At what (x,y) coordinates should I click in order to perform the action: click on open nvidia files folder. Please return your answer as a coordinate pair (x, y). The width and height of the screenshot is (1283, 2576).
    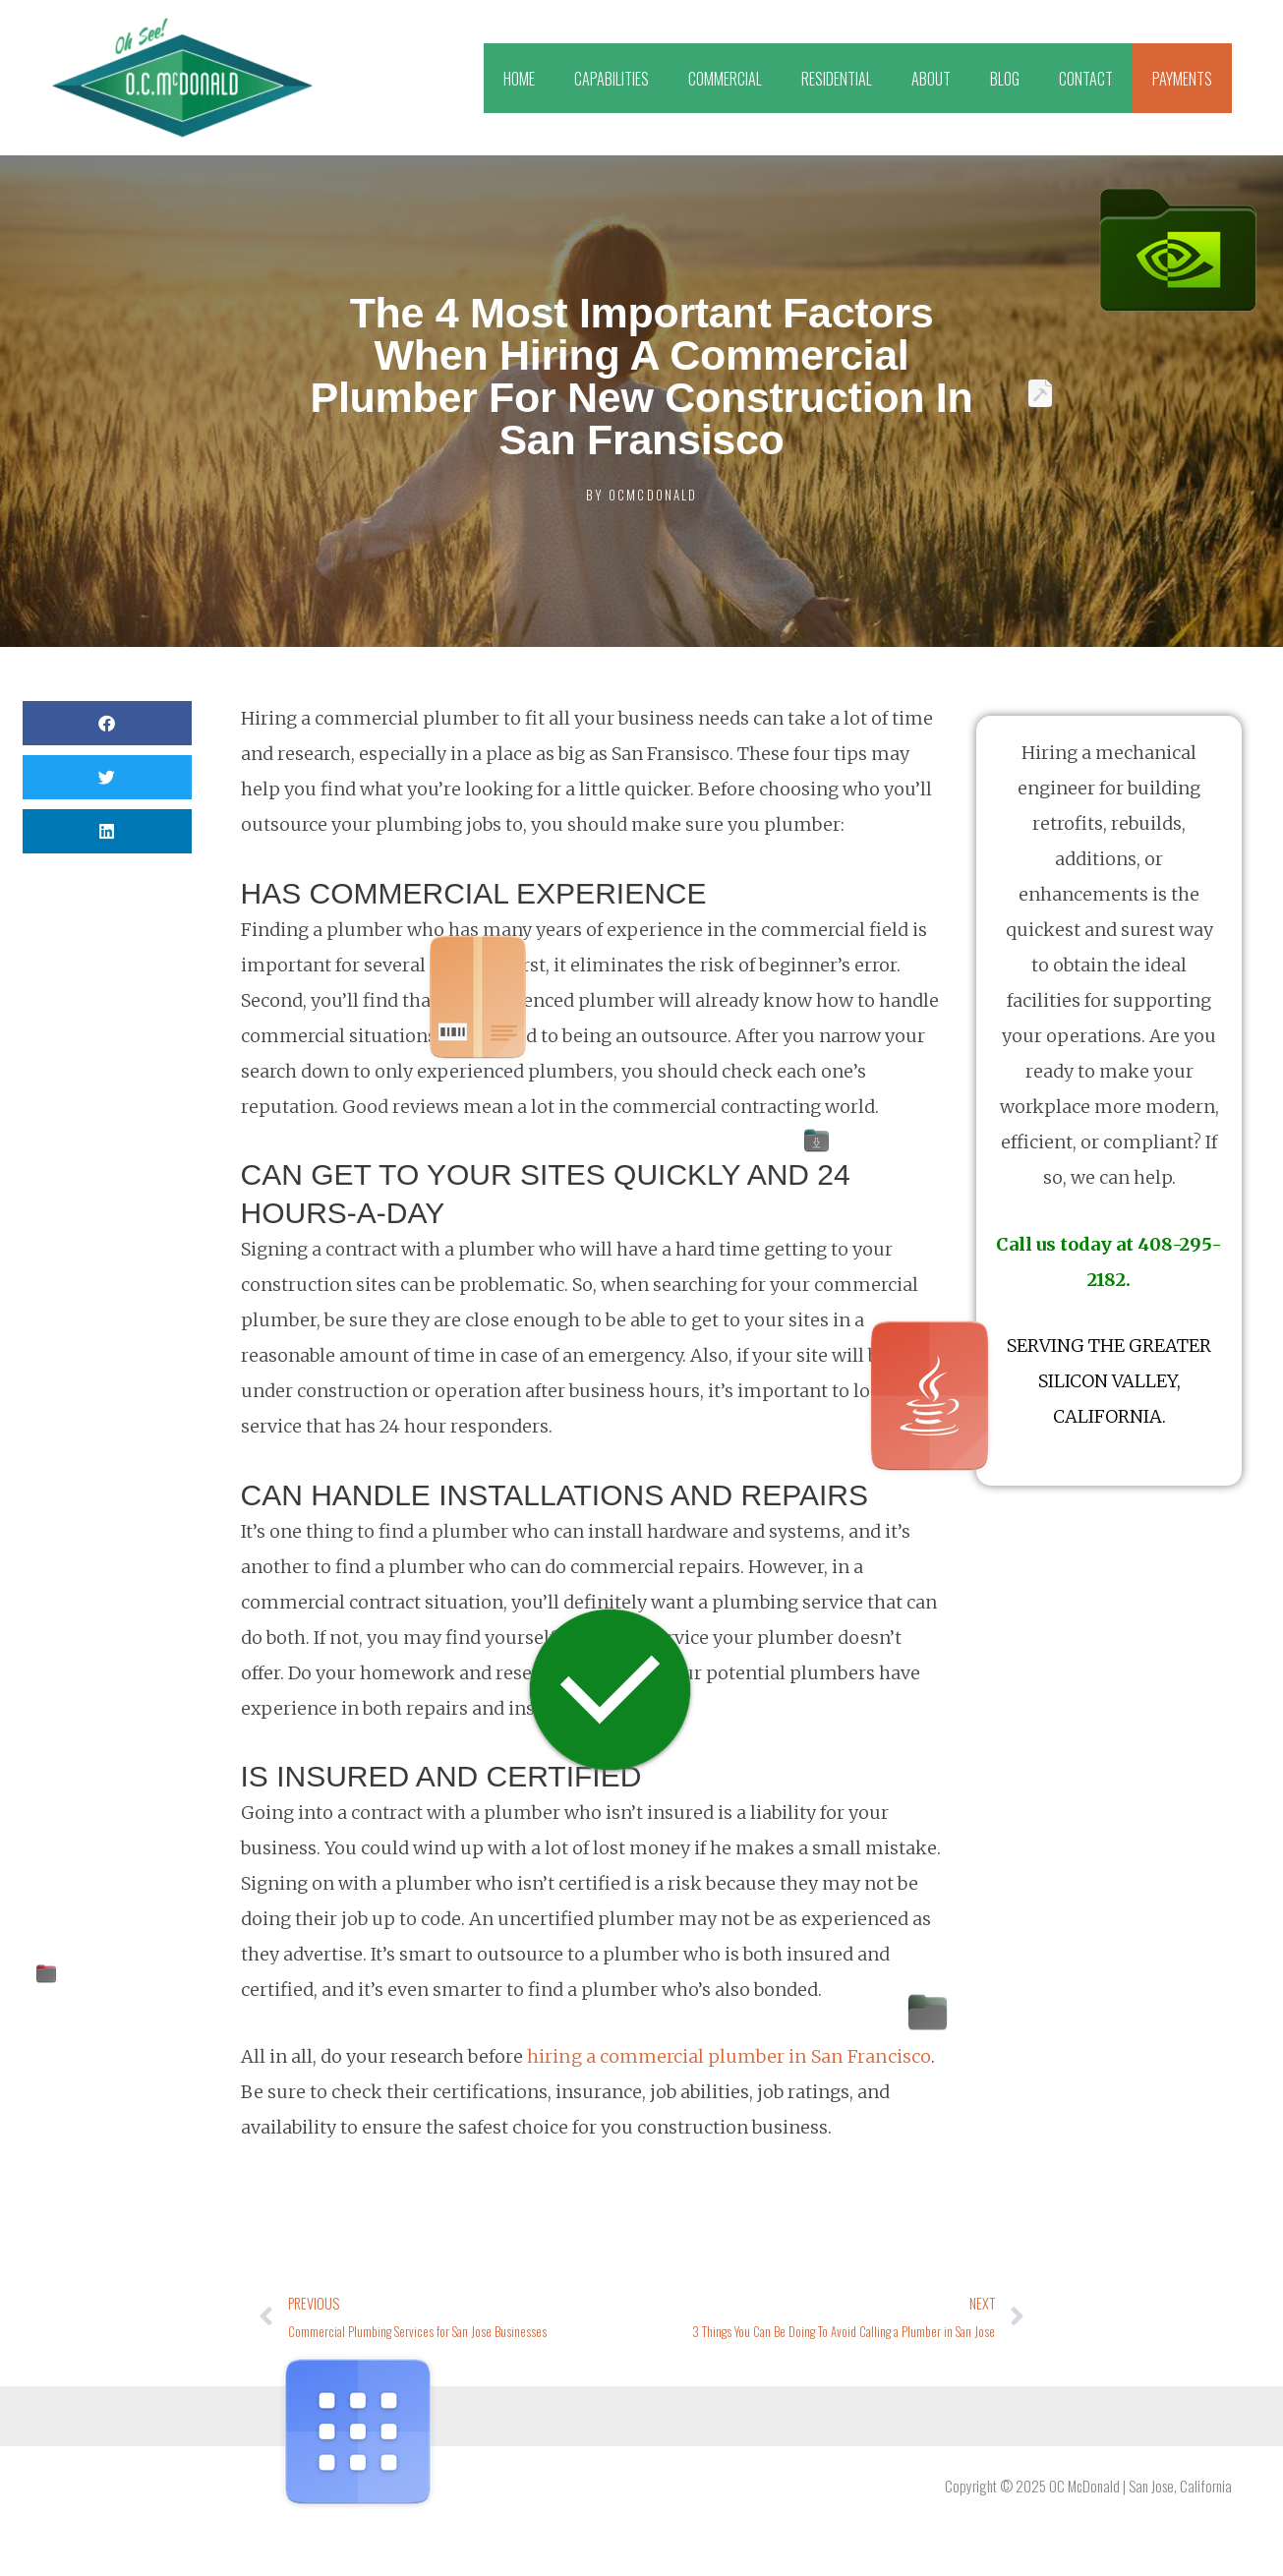
    Looking at the image, I should click on (1177, 254).